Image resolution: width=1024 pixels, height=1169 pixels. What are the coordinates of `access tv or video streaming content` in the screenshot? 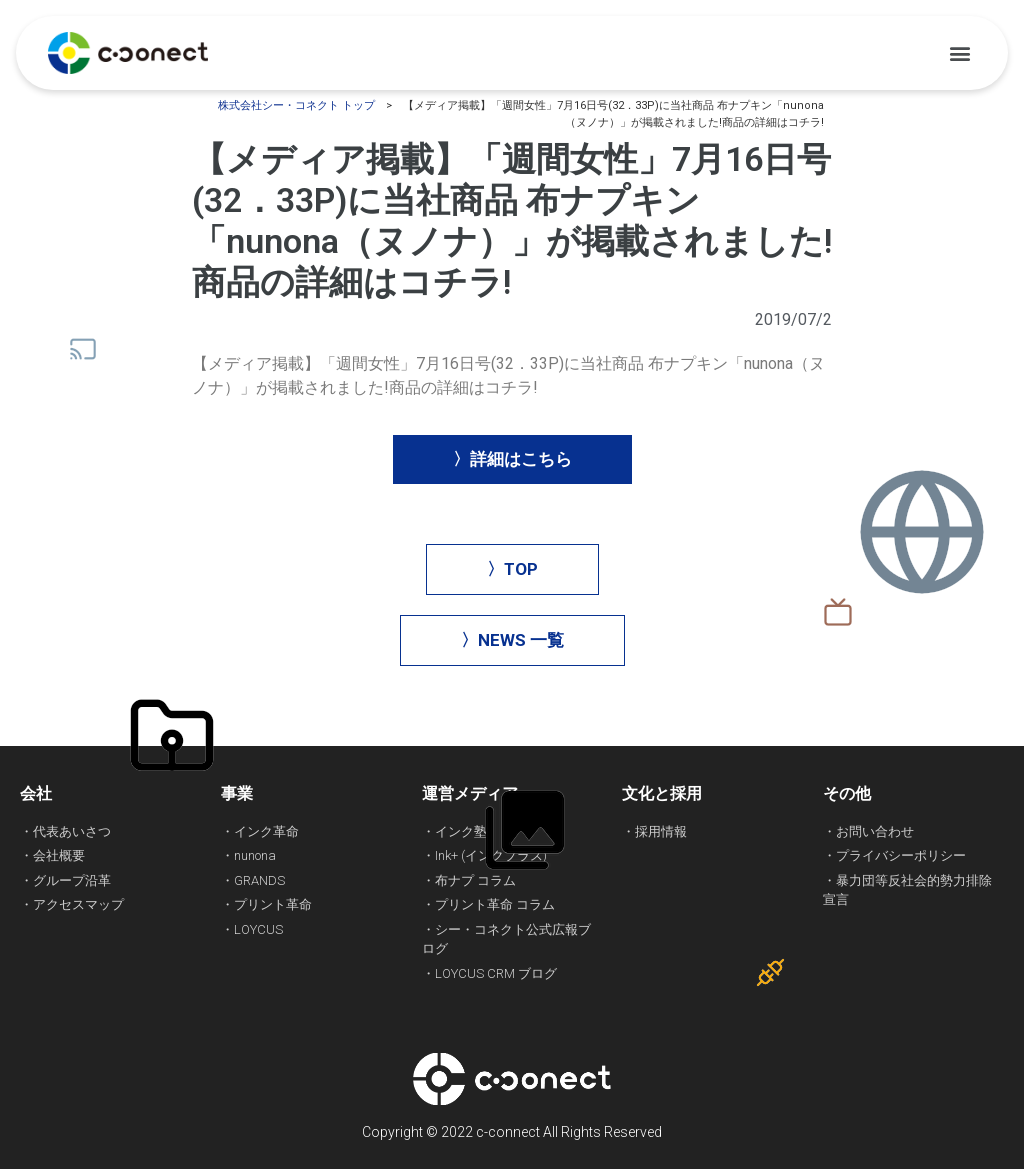 It's located at (838, 612).